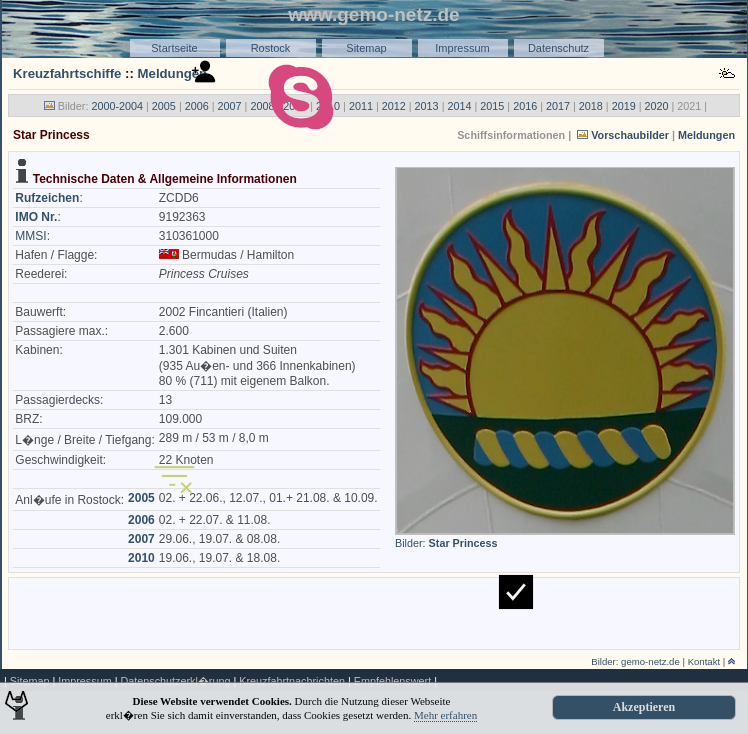 This screenshot has height=734, width=748. What do you see at coordinates (516, 592) in the screenshot?
I see `indicates a selected or completed item` at bounding box center [516, 592].